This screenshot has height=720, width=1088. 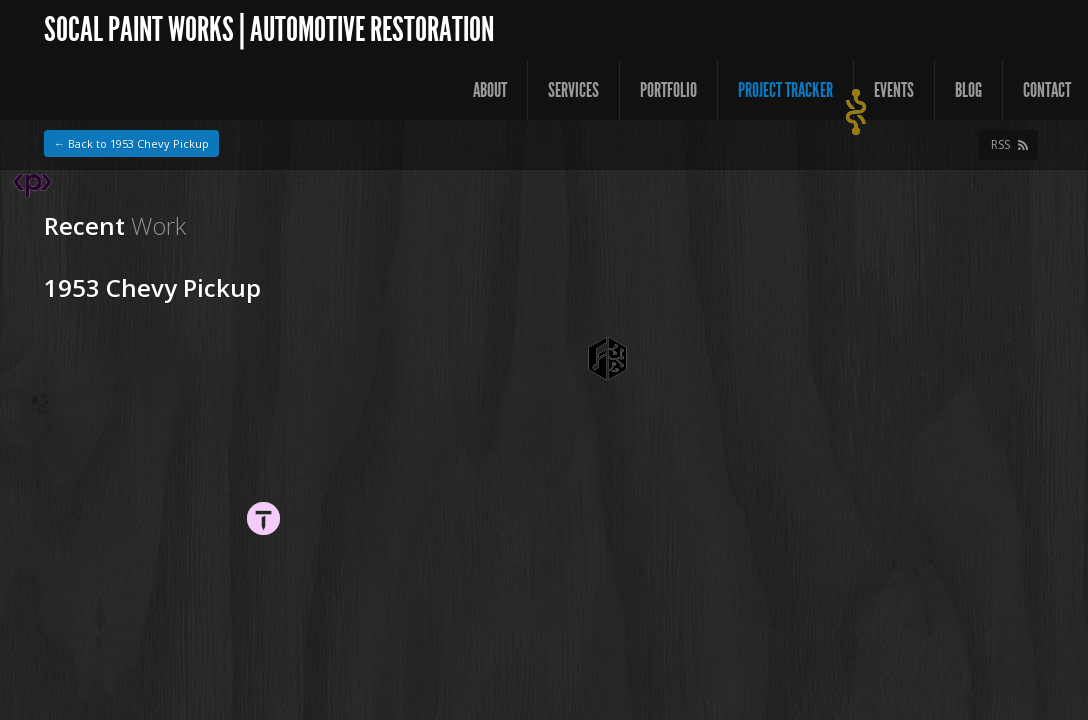 What do you see at coordinates (263, 518) in the screenshot?
I see `open the Thumbtack app` at bounding box center [263, 518].